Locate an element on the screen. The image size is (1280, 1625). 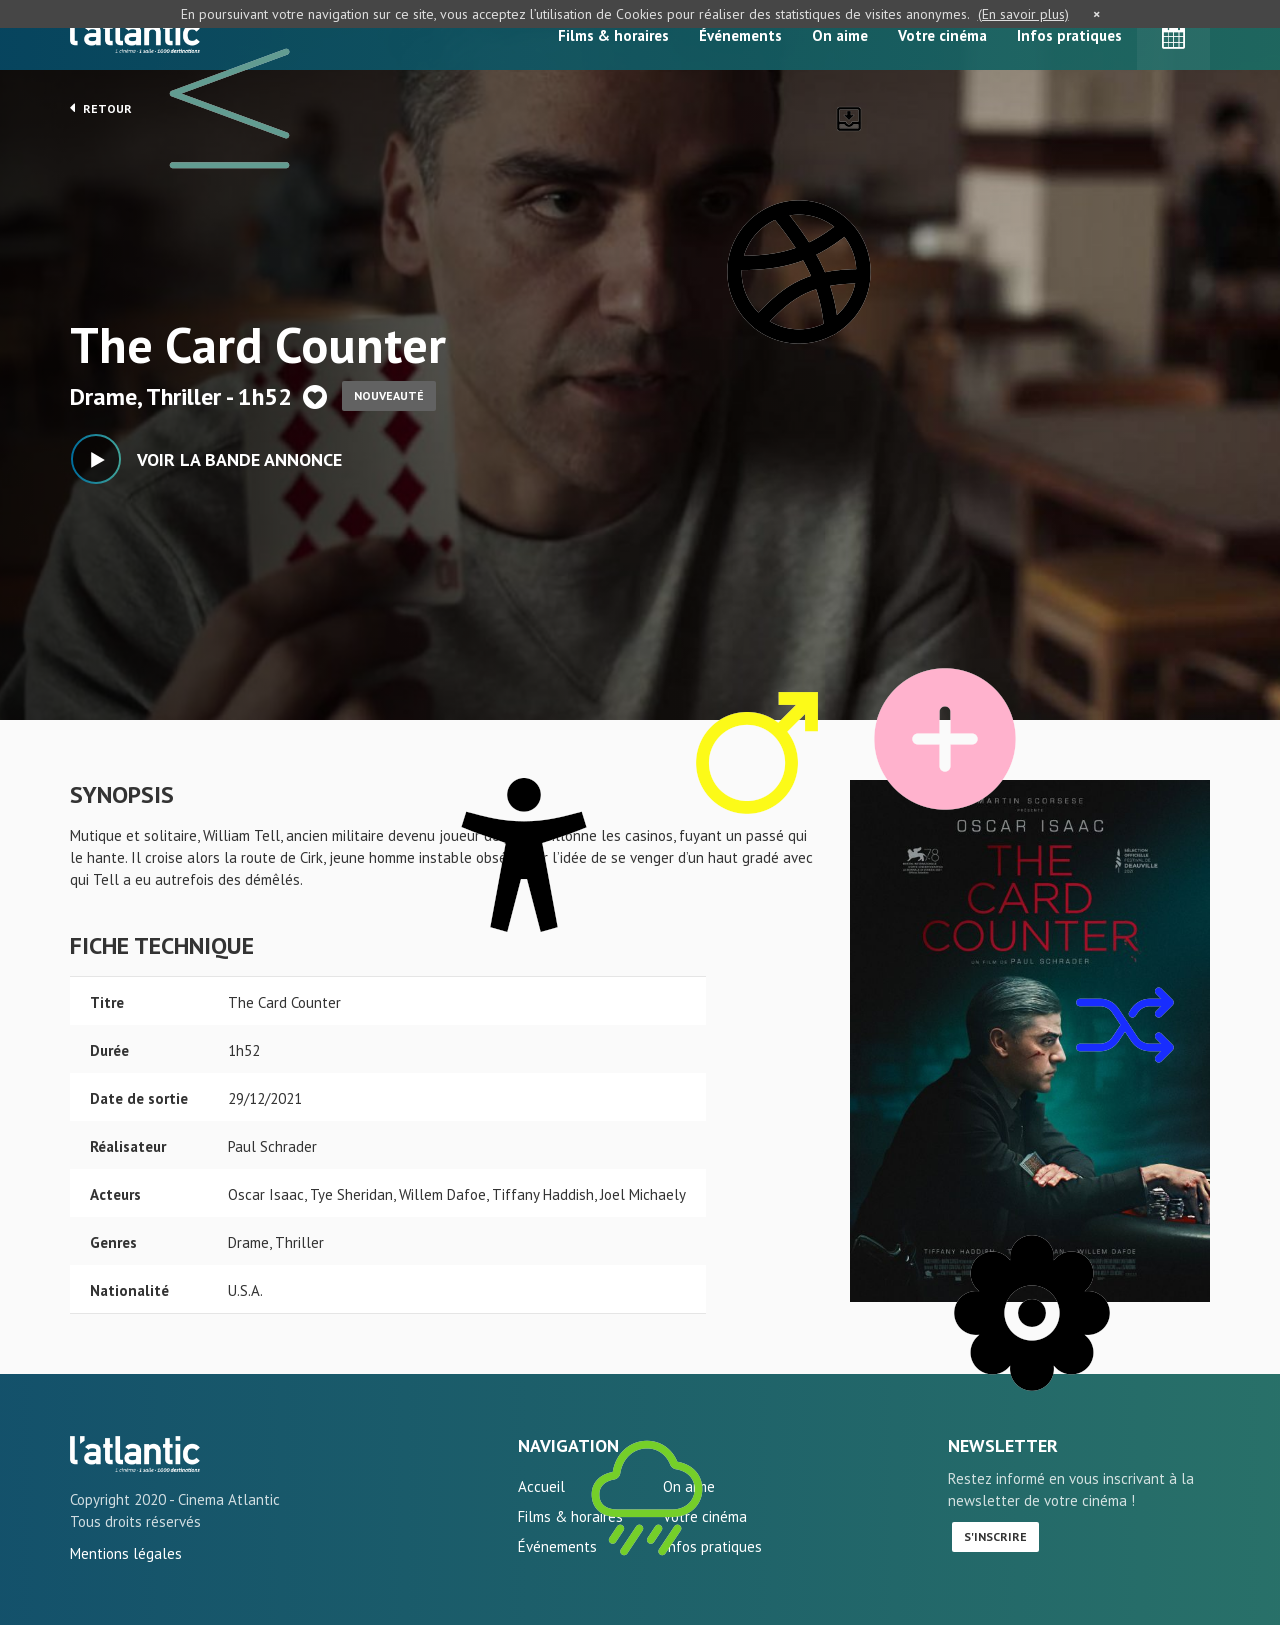
move message to inbox is located at coordinates (849, 119).